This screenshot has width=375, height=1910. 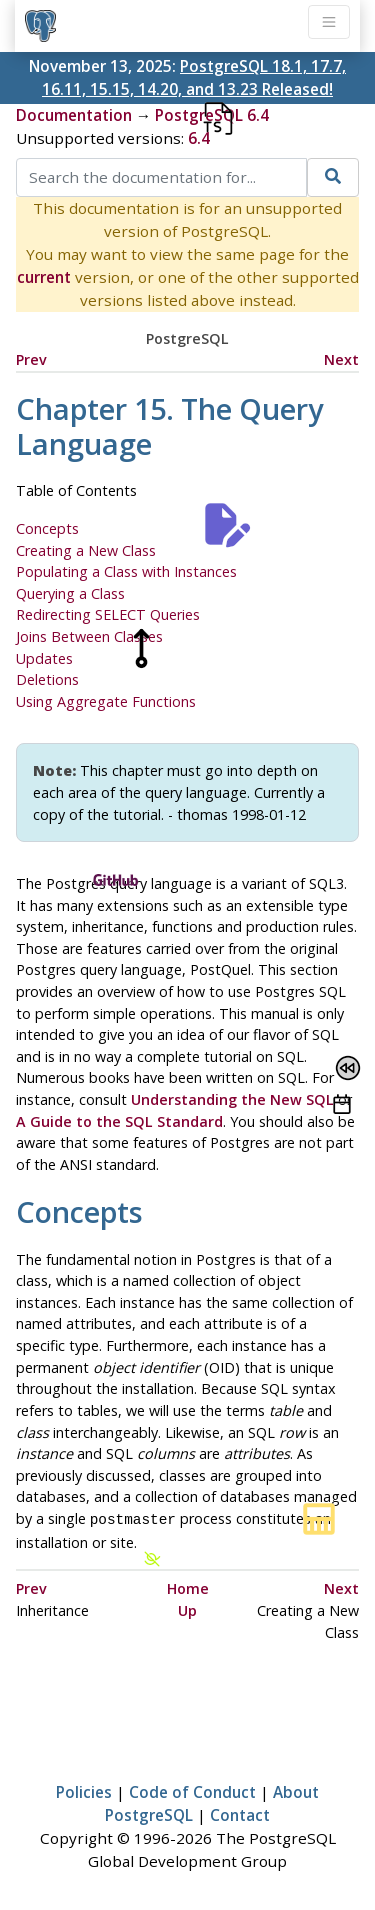 What do you see at coordinates (342, 1104) in the screenshot?
I see `view calendar or scheduled events` at bounding box center [342, 1104].